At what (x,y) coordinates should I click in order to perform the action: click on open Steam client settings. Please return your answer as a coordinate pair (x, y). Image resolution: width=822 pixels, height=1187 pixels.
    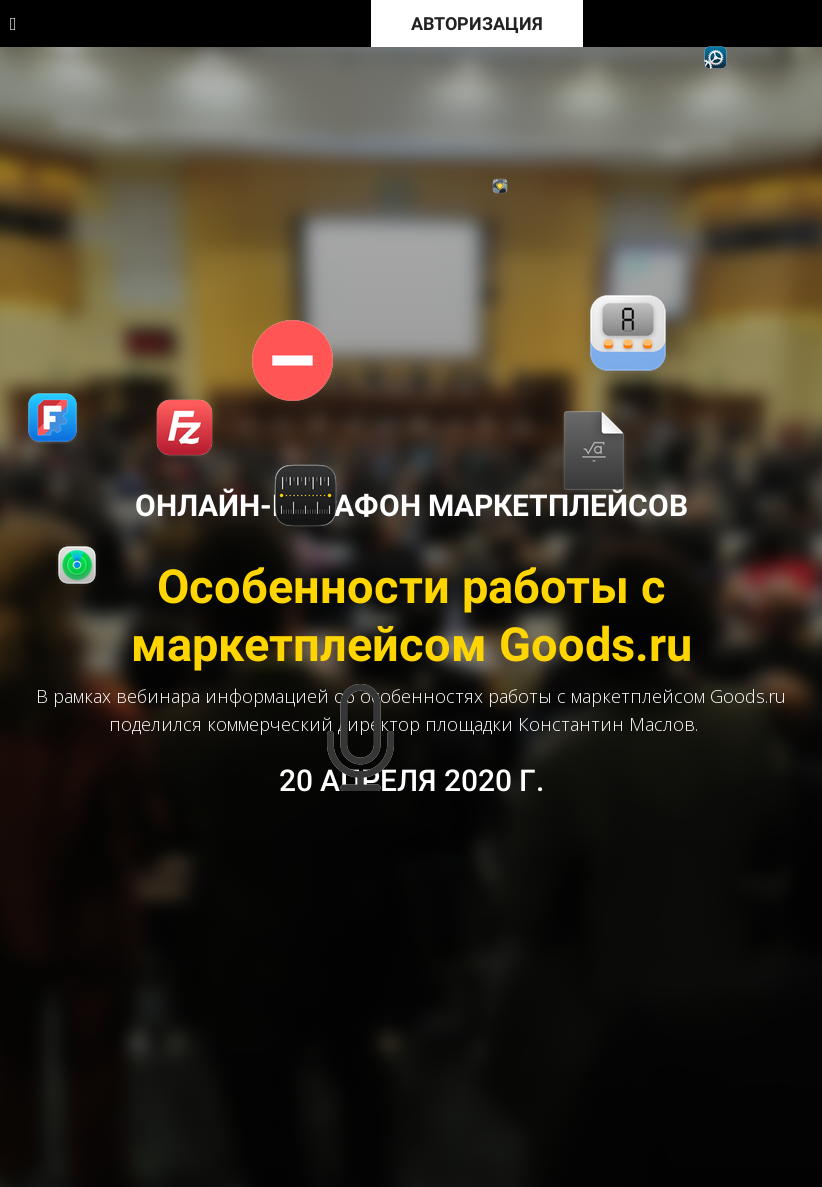
    Looking at the image, I should click on (715, 57).